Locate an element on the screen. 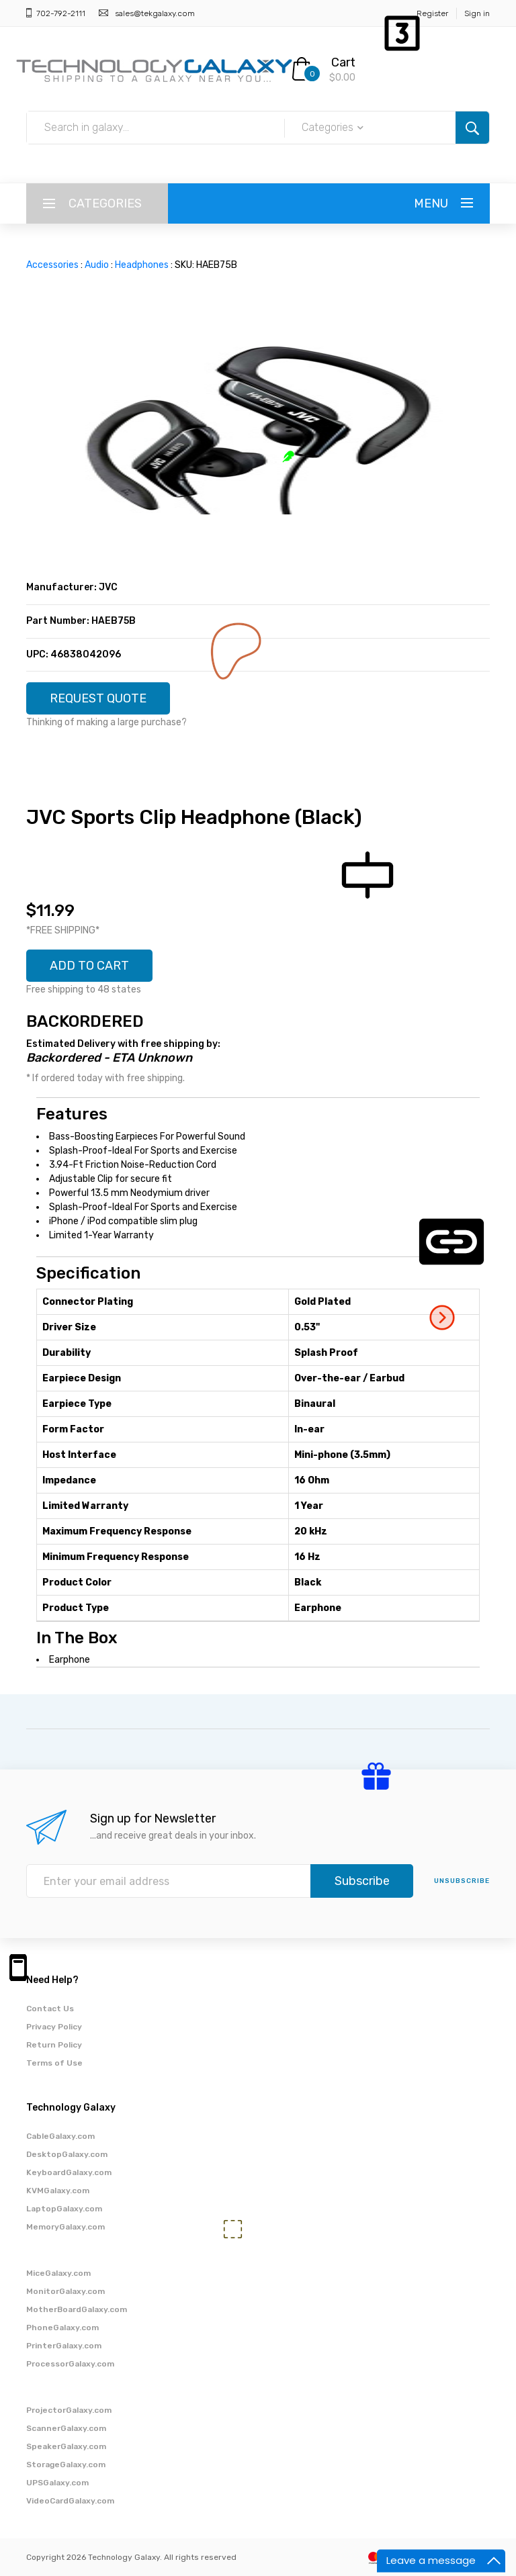  copy or share a link is located at coordinates (452, 1242).